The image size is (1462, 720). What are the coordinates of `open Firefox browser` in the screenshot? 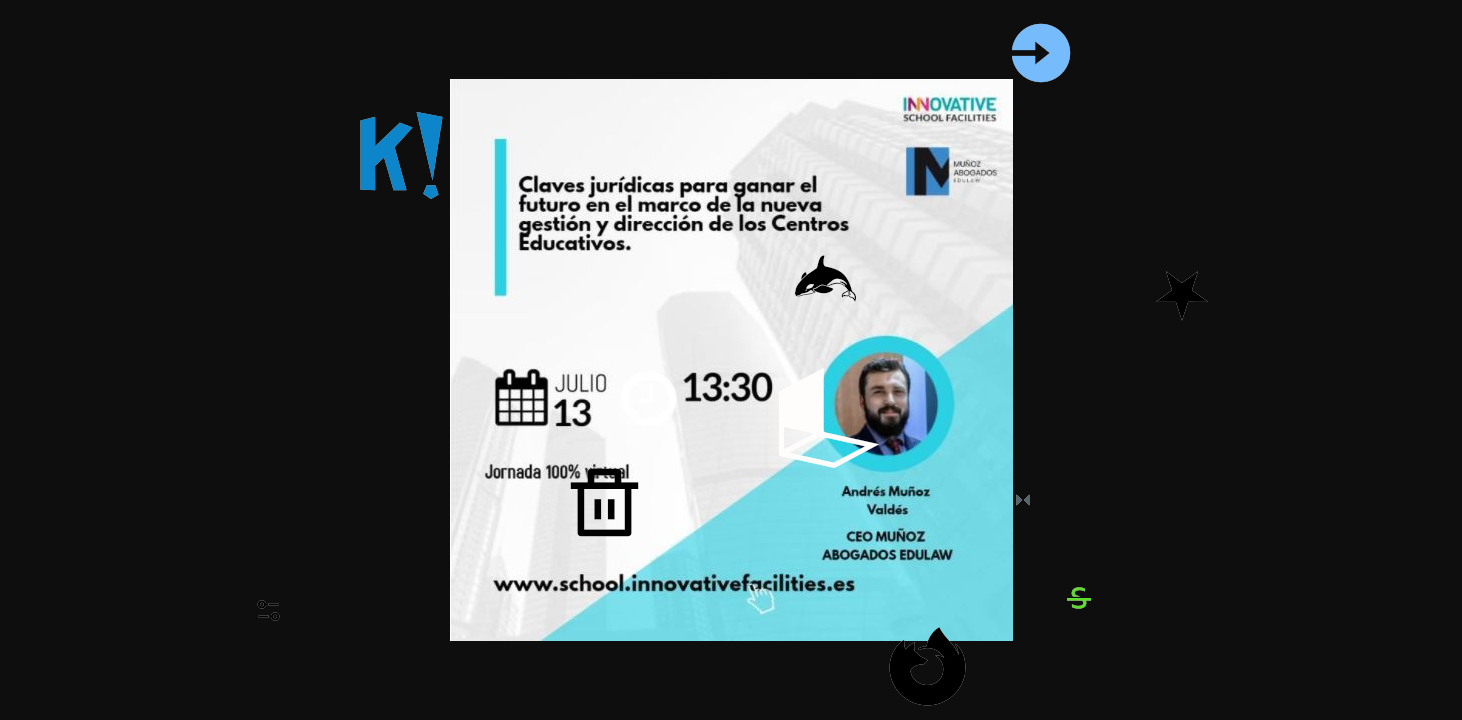 It's located at (927, 667).